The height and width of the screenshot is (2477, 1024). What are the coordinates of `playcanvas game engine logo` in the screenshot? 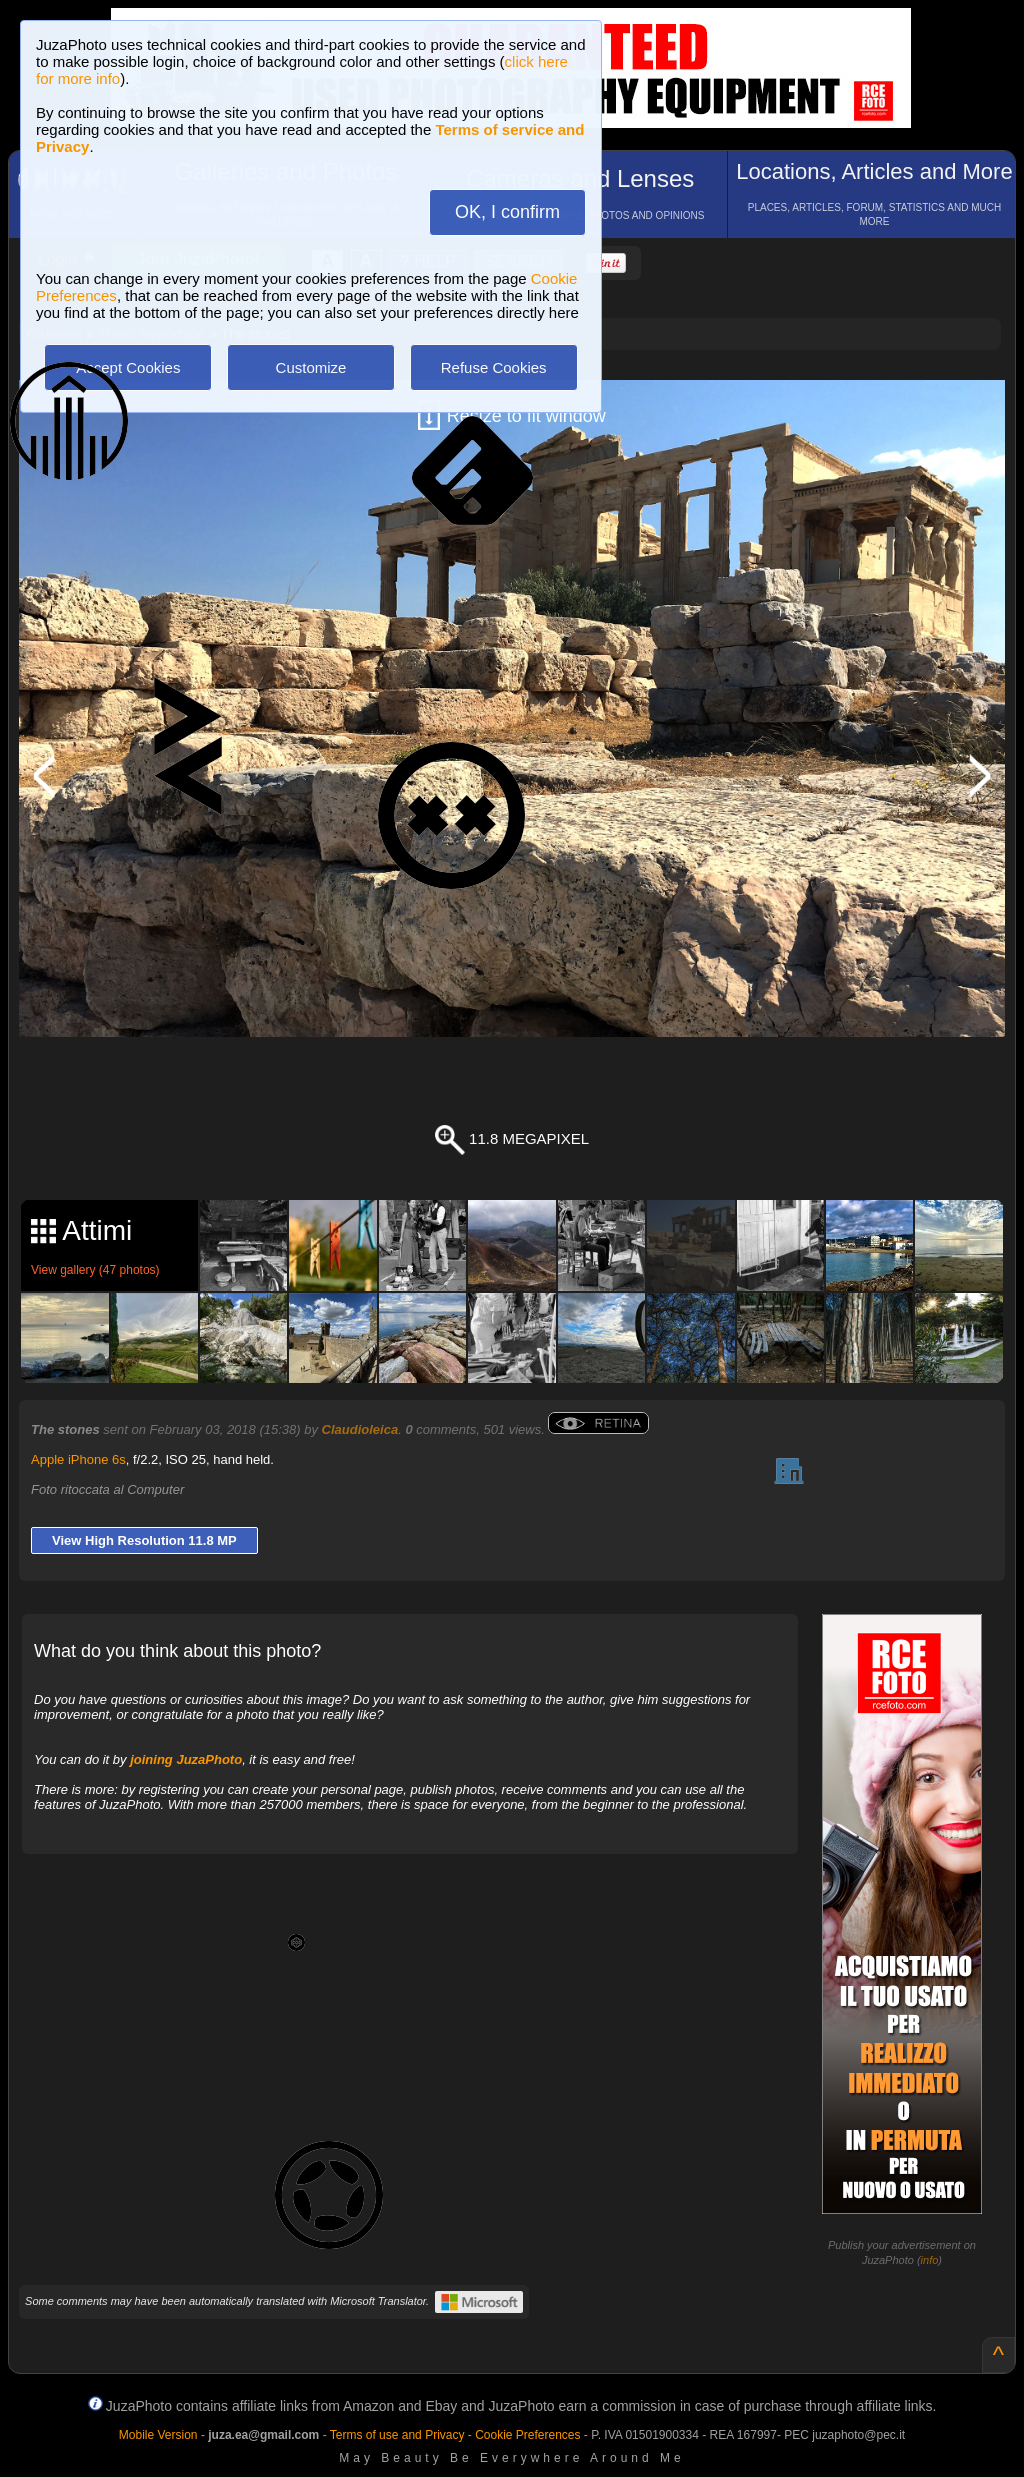 It's located at (188, 746).